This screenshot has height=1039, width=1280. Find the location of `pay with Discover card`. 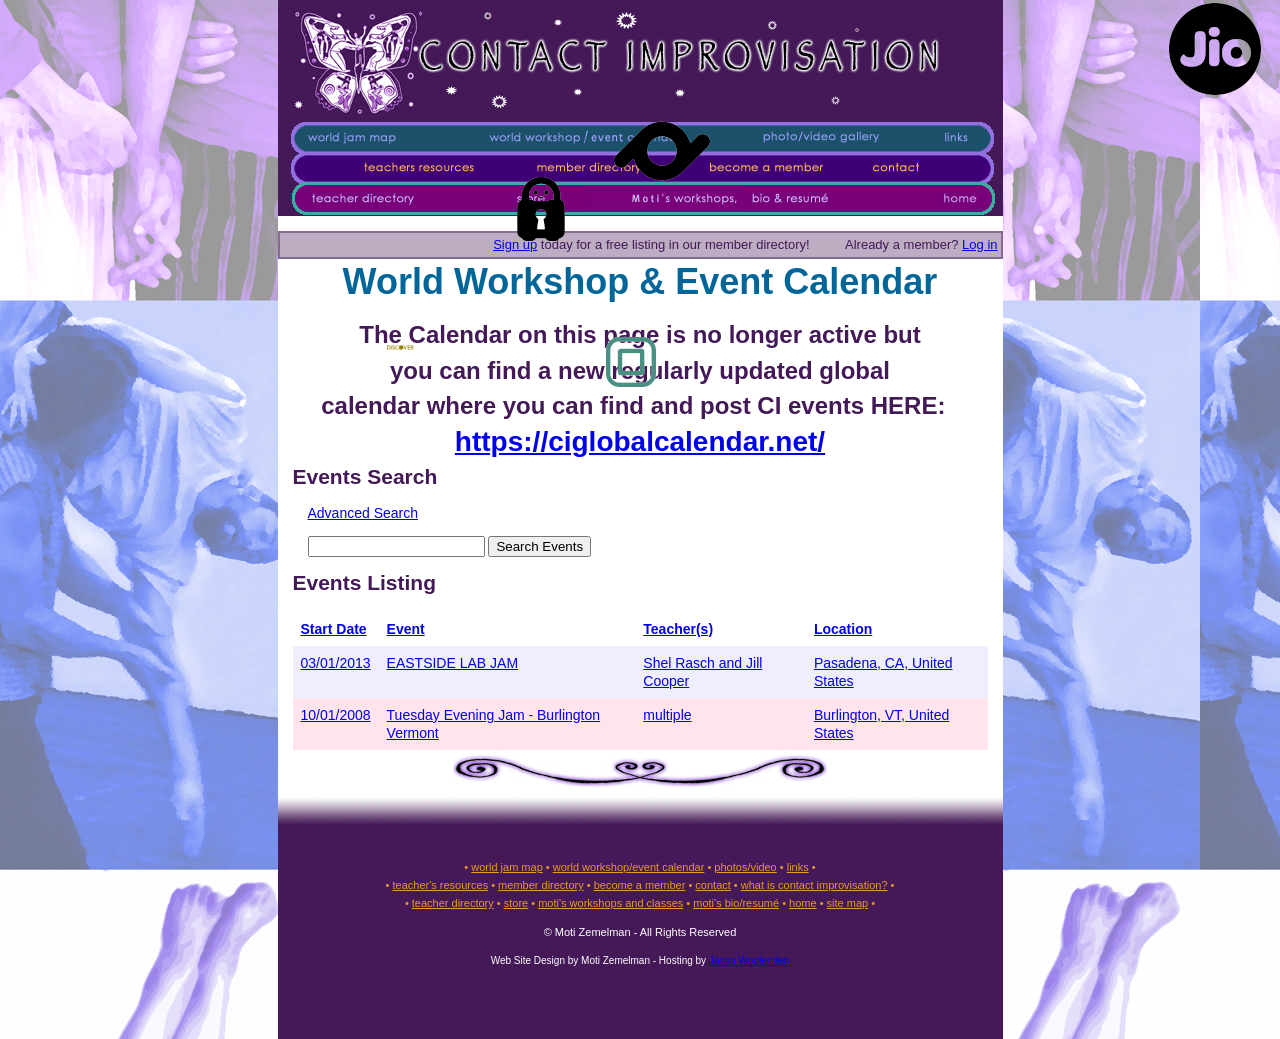

pay with Discover card is located at coordinates (400, 347).